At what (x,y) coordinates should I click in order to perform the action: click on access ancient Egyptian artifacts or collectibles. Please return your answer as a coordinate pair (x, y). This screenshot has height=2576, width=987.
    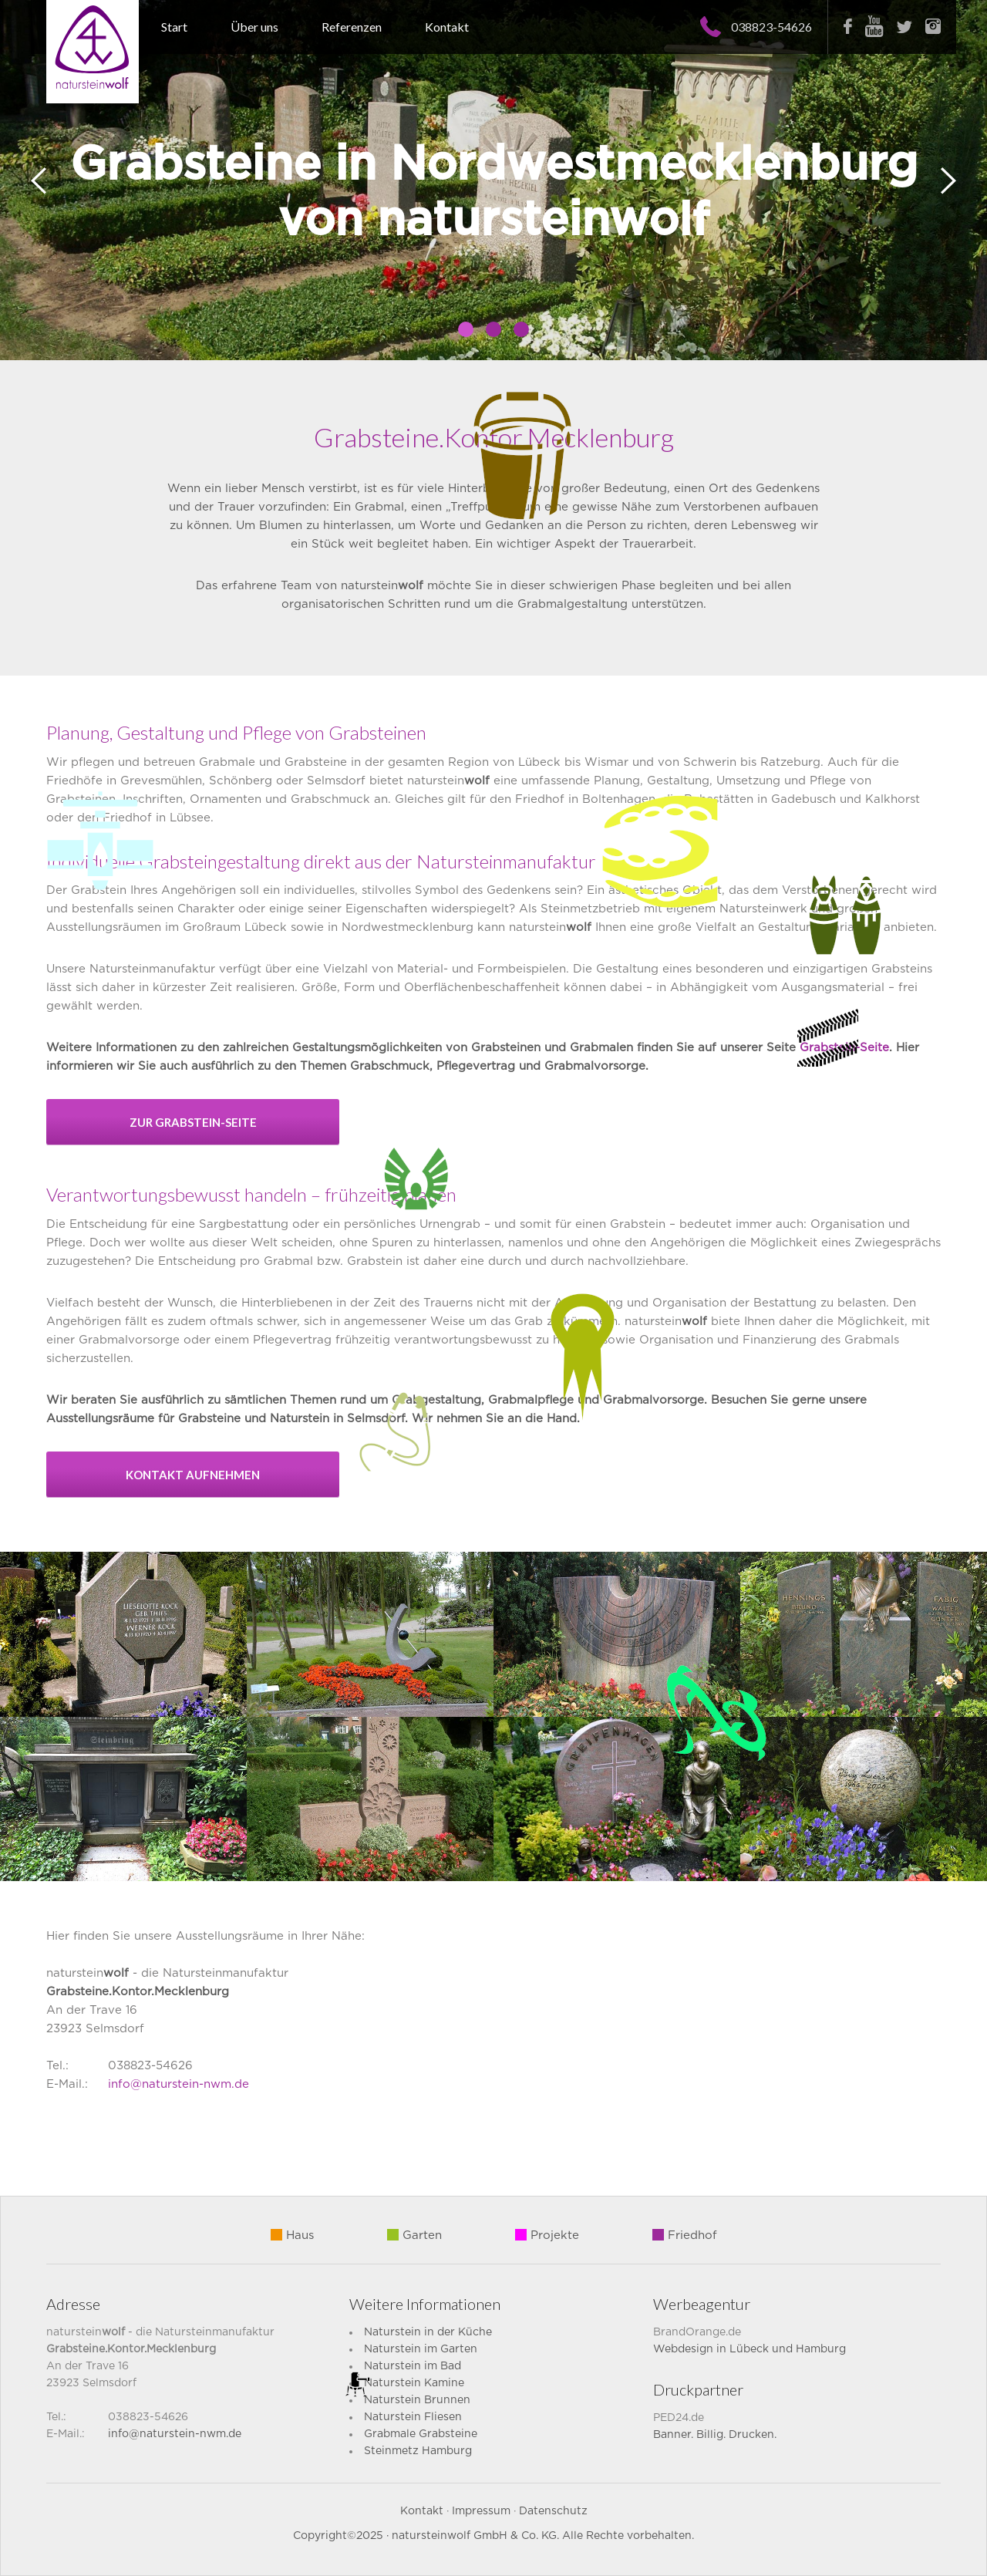
    Looking at the image, I should click on (845, 915).